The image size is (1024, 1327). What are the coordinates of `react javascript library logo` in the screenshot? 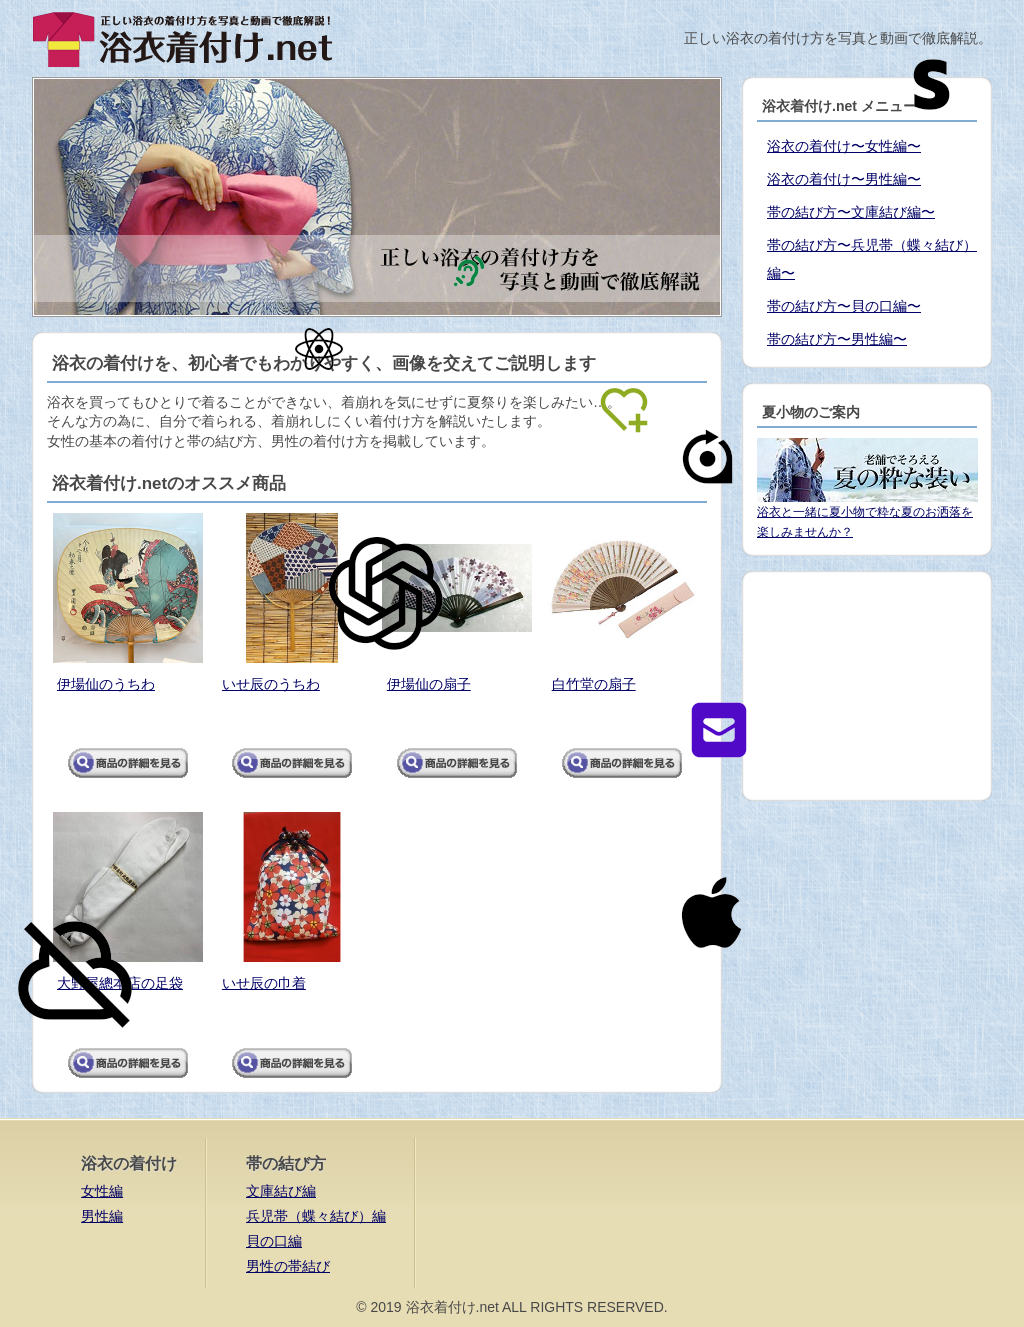 It's located at (319, 349).